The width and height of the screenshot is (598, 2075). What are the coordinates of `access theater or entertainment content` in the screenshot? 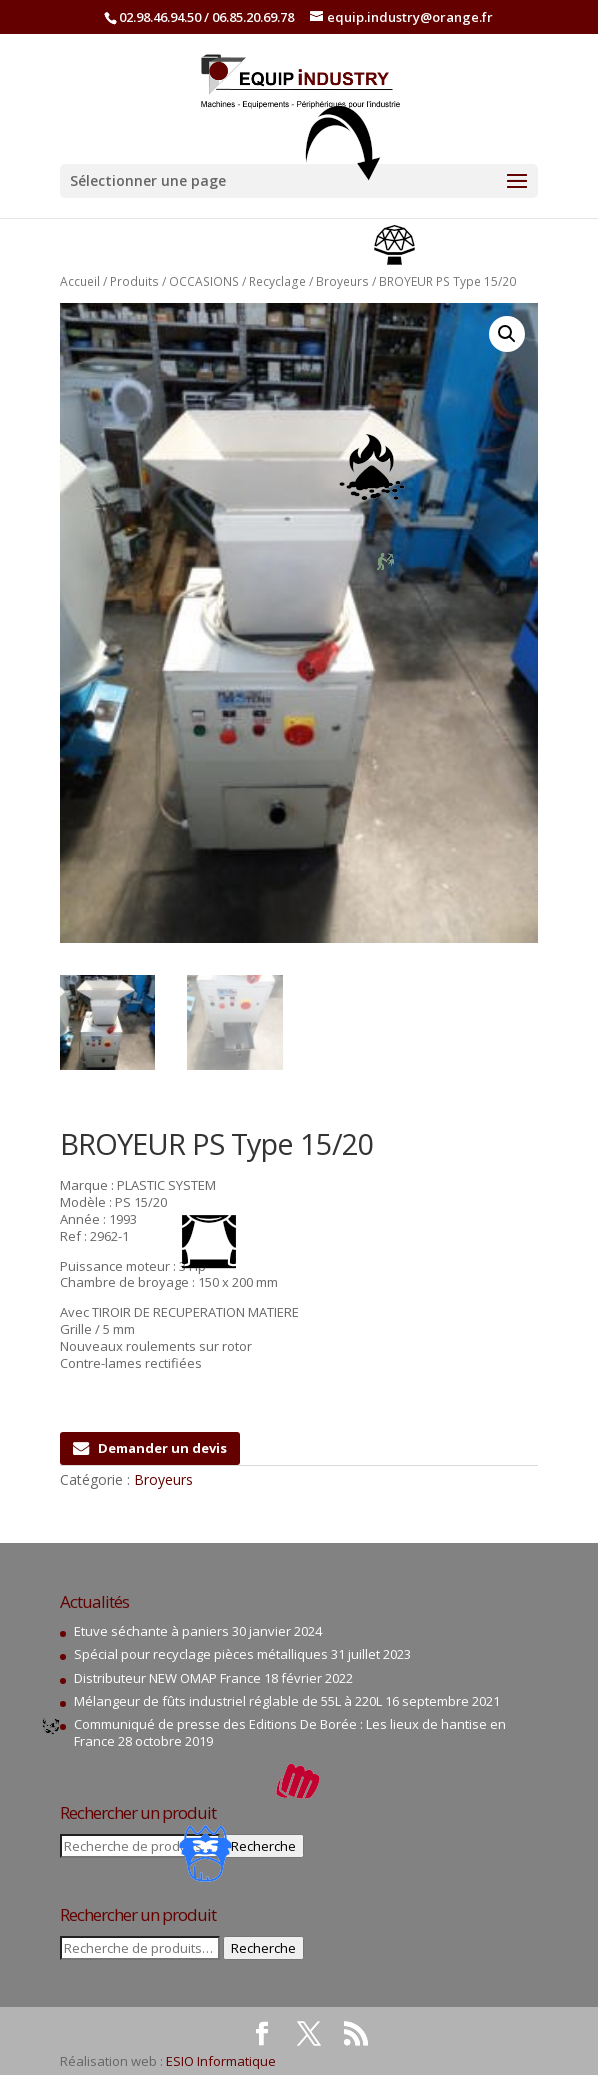 It's located at (209, 1242).